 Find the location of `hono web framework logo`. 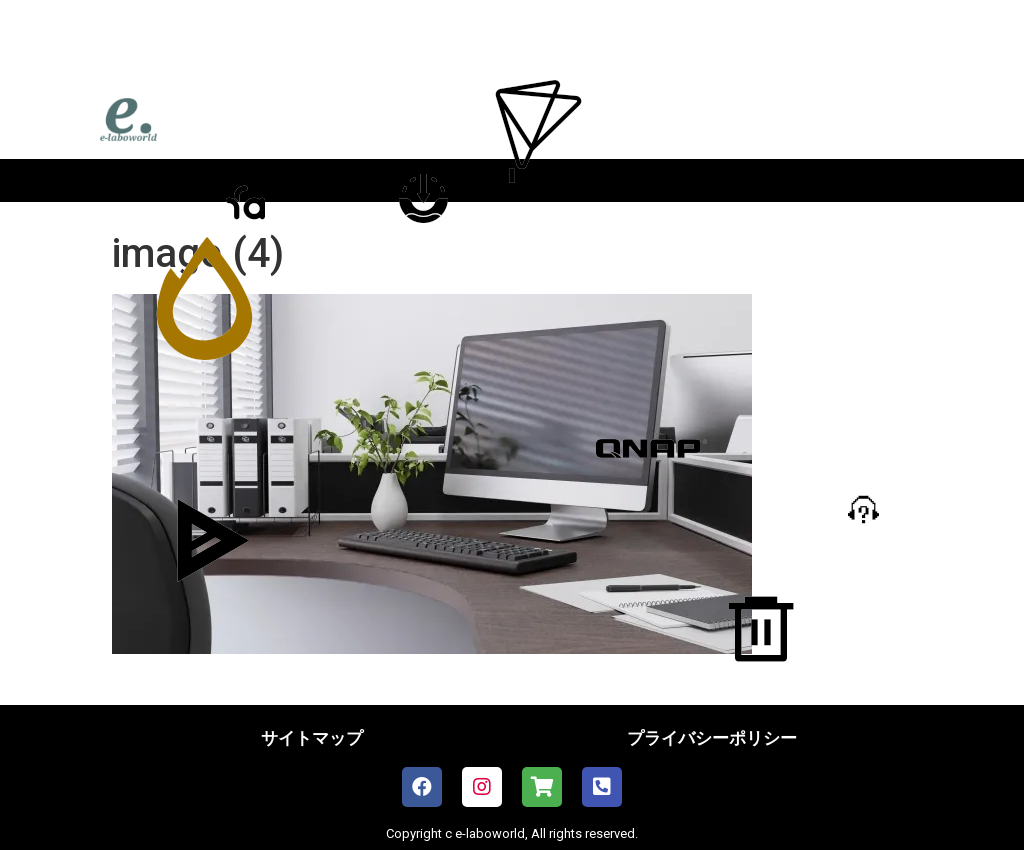

hono web framework logo is located at coordinates (204, 298).